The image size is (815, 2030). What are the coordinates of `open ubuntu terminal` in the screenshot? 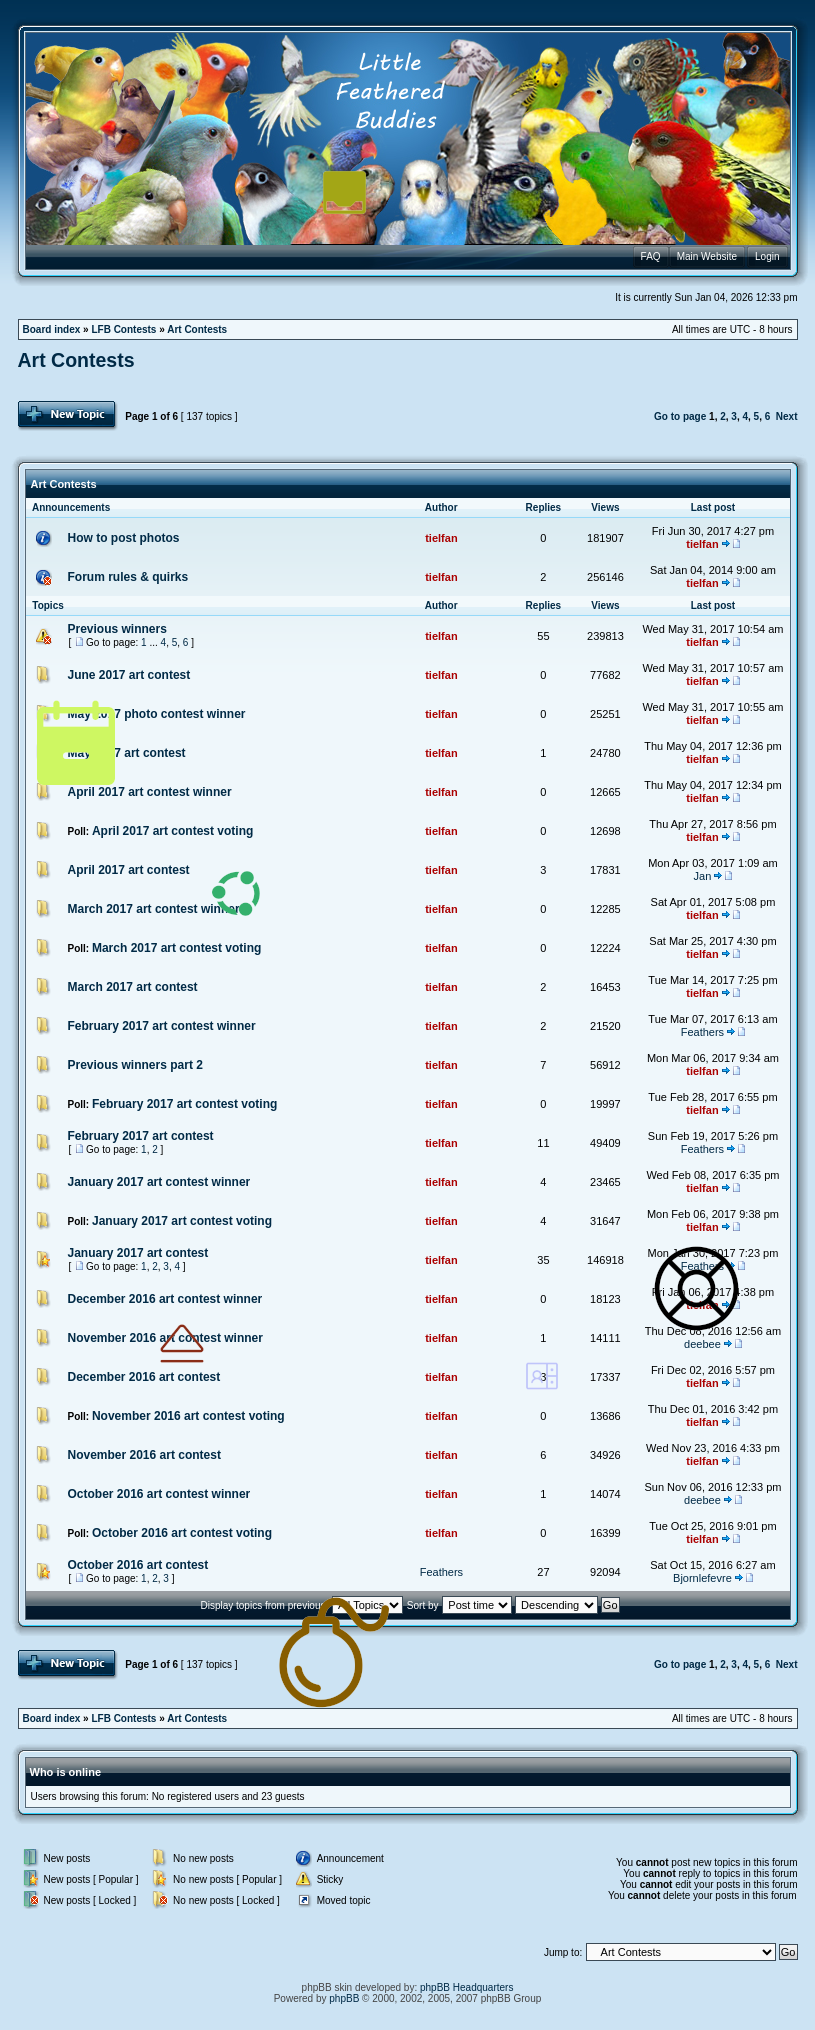 It's located at (237, 893).